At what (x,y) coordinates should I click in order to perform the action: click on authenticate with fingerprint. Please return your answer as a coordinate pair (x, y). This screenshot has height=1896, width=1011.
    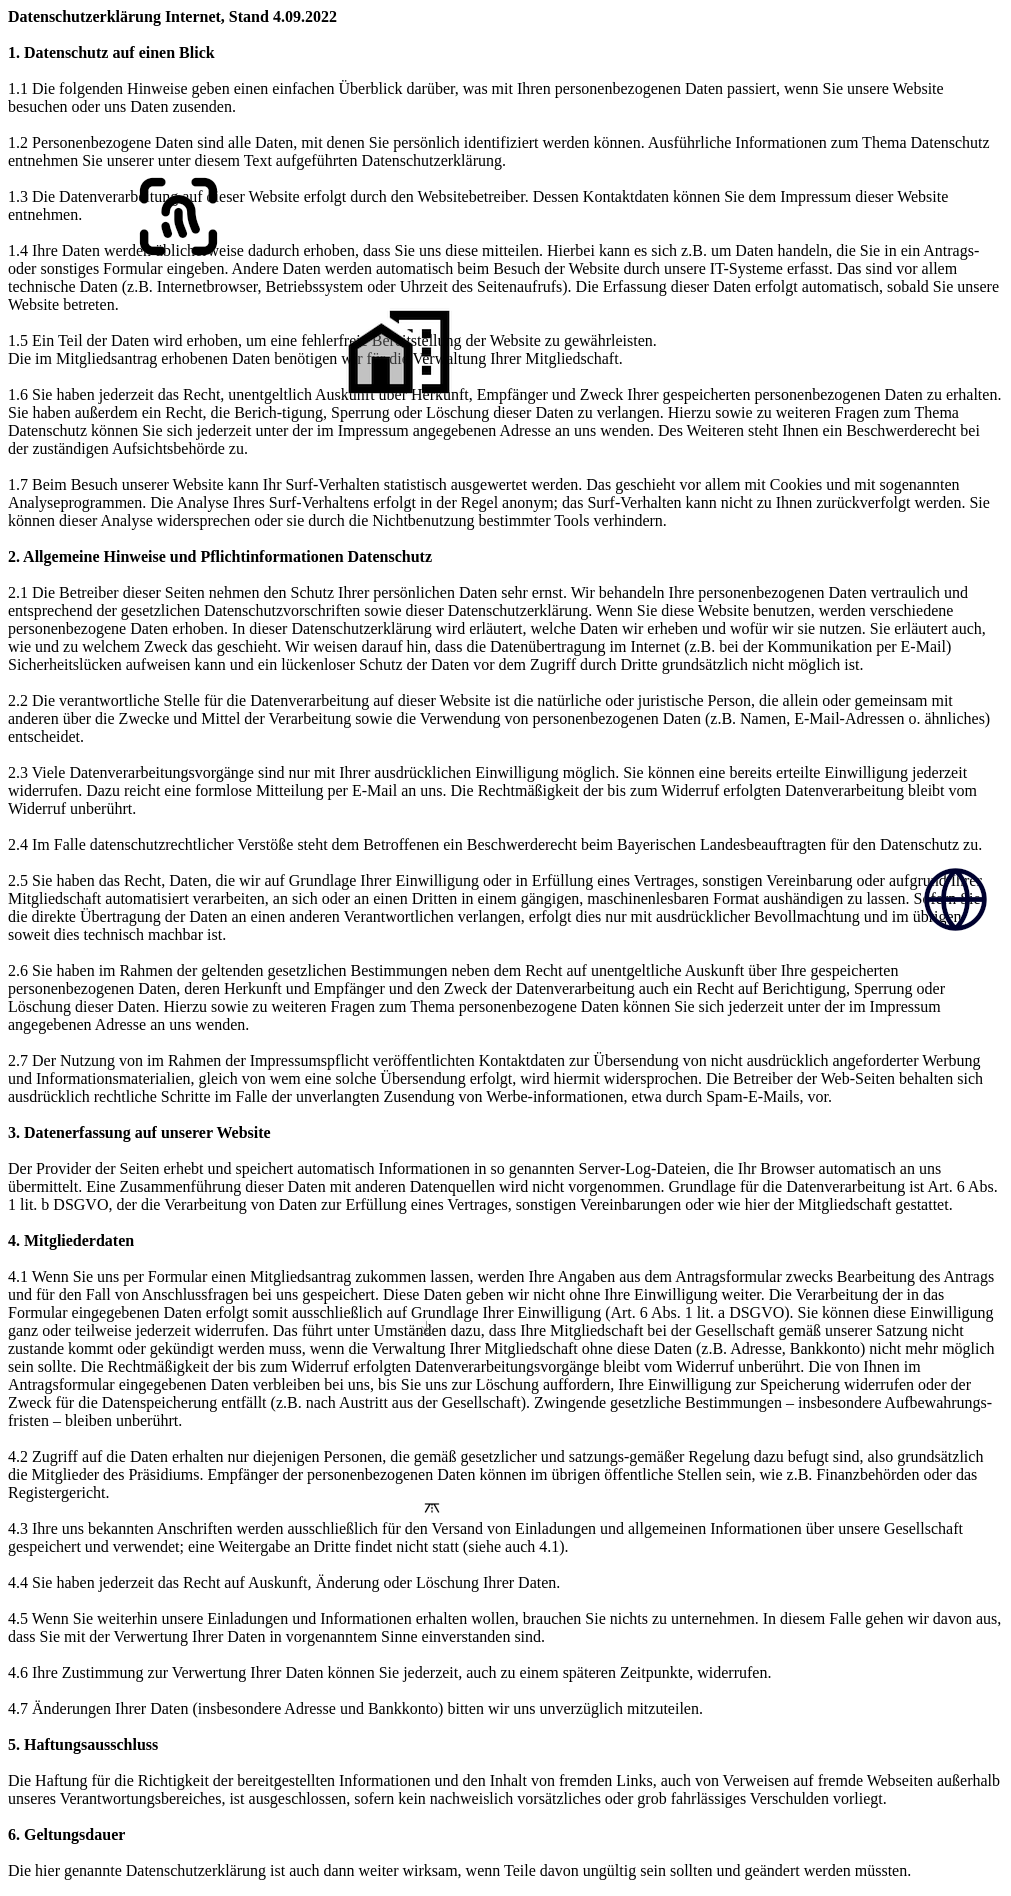
    Looking at the image, I should click on (178, 216).